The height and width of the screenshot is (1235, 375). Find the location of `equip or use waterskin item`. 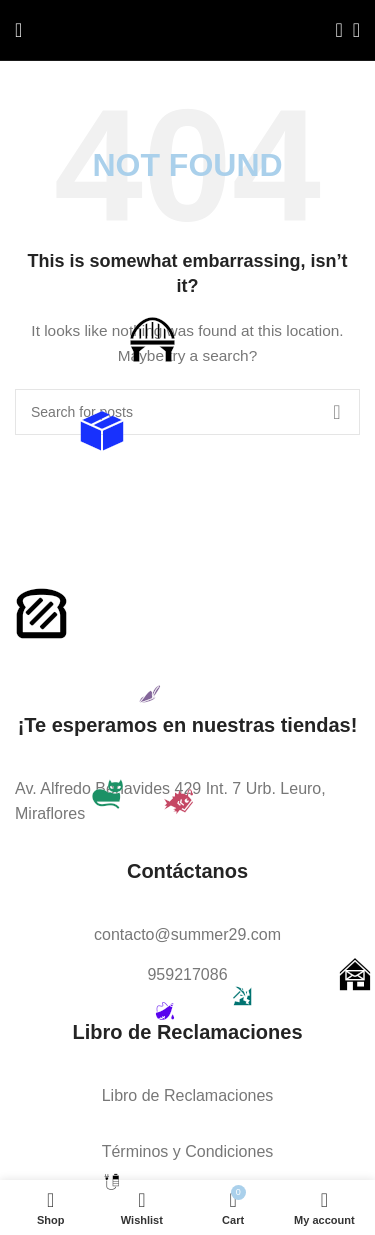

equip or use waterskin item is located at coordinates (165, 1011).